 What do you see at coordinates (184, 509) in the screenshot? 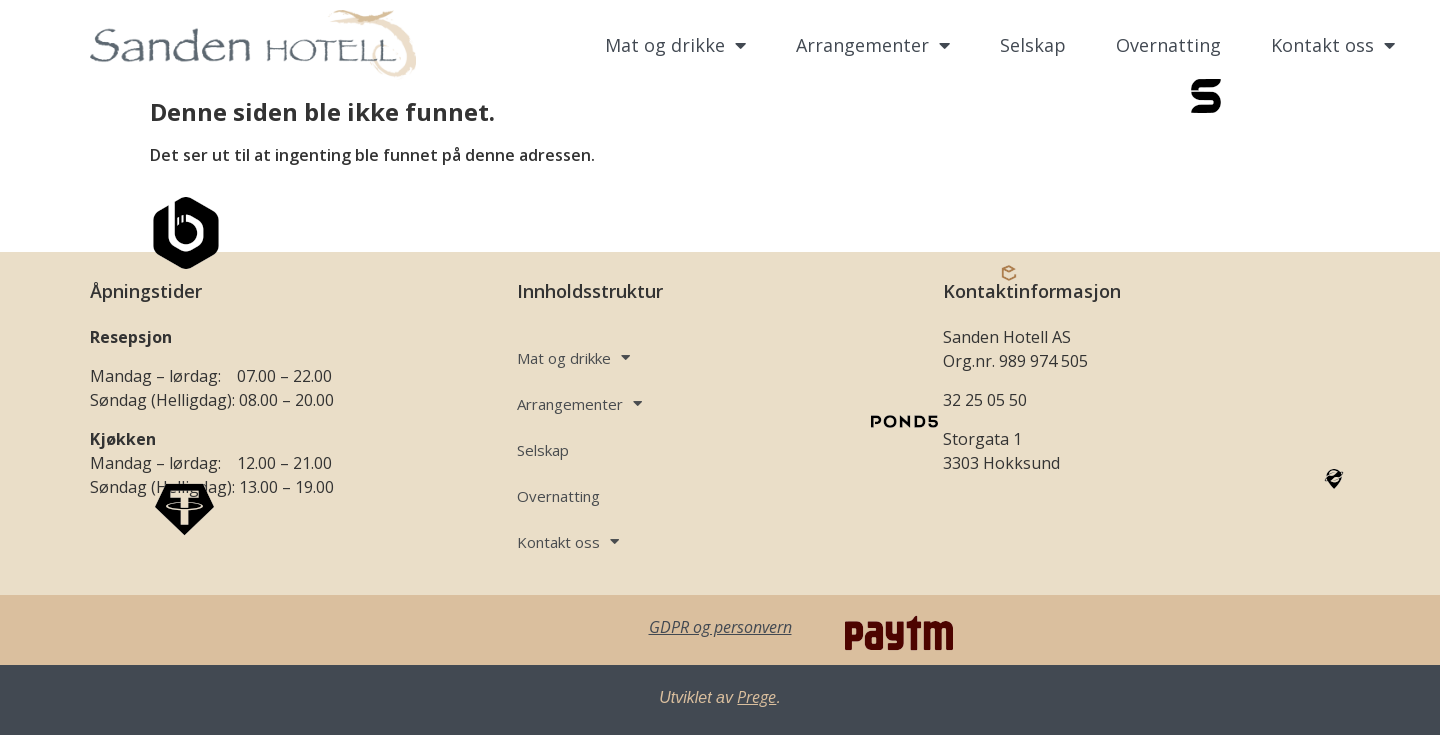
I see `tether (USDT) cryptocurrency logo` at bounding box center [184, 509].